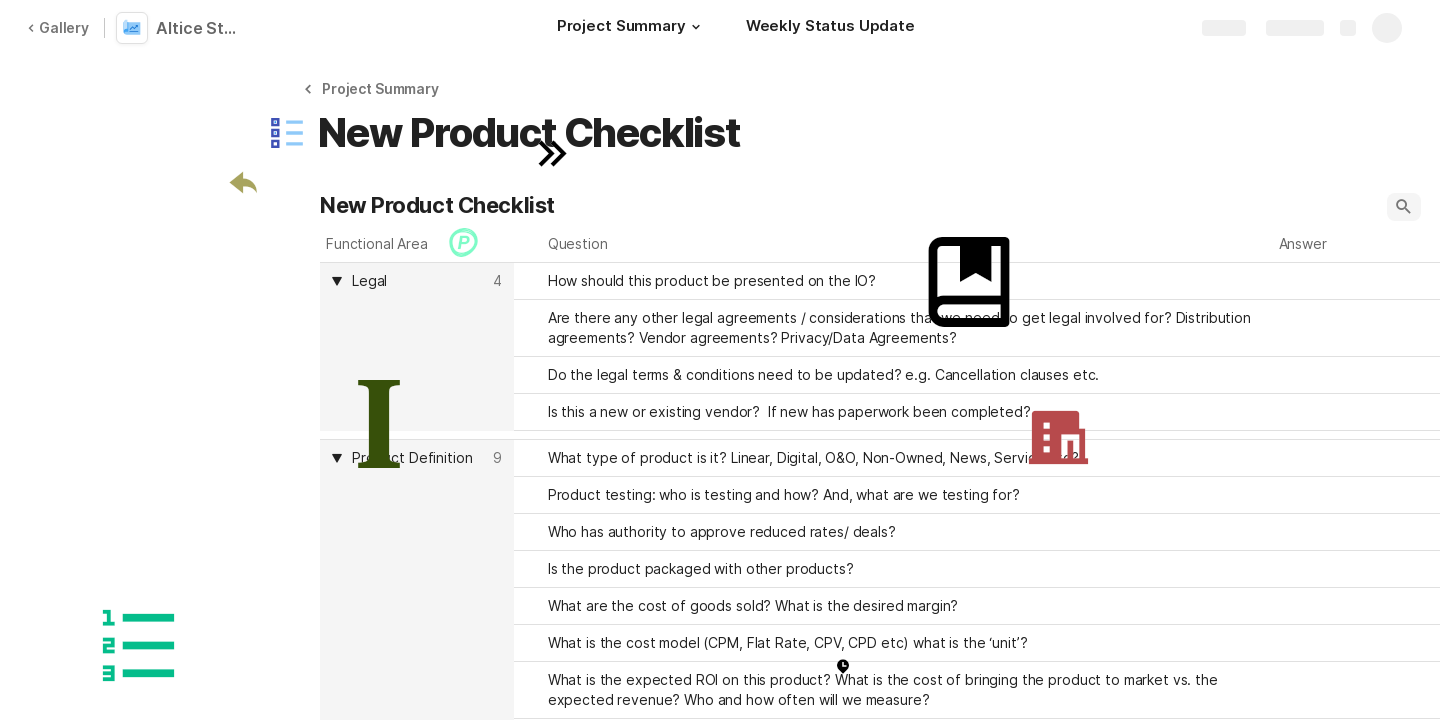 The width and height of the screenshot is (1440, 720). I want to click on open Paperspace cloud computing platform, so click(463, 242).